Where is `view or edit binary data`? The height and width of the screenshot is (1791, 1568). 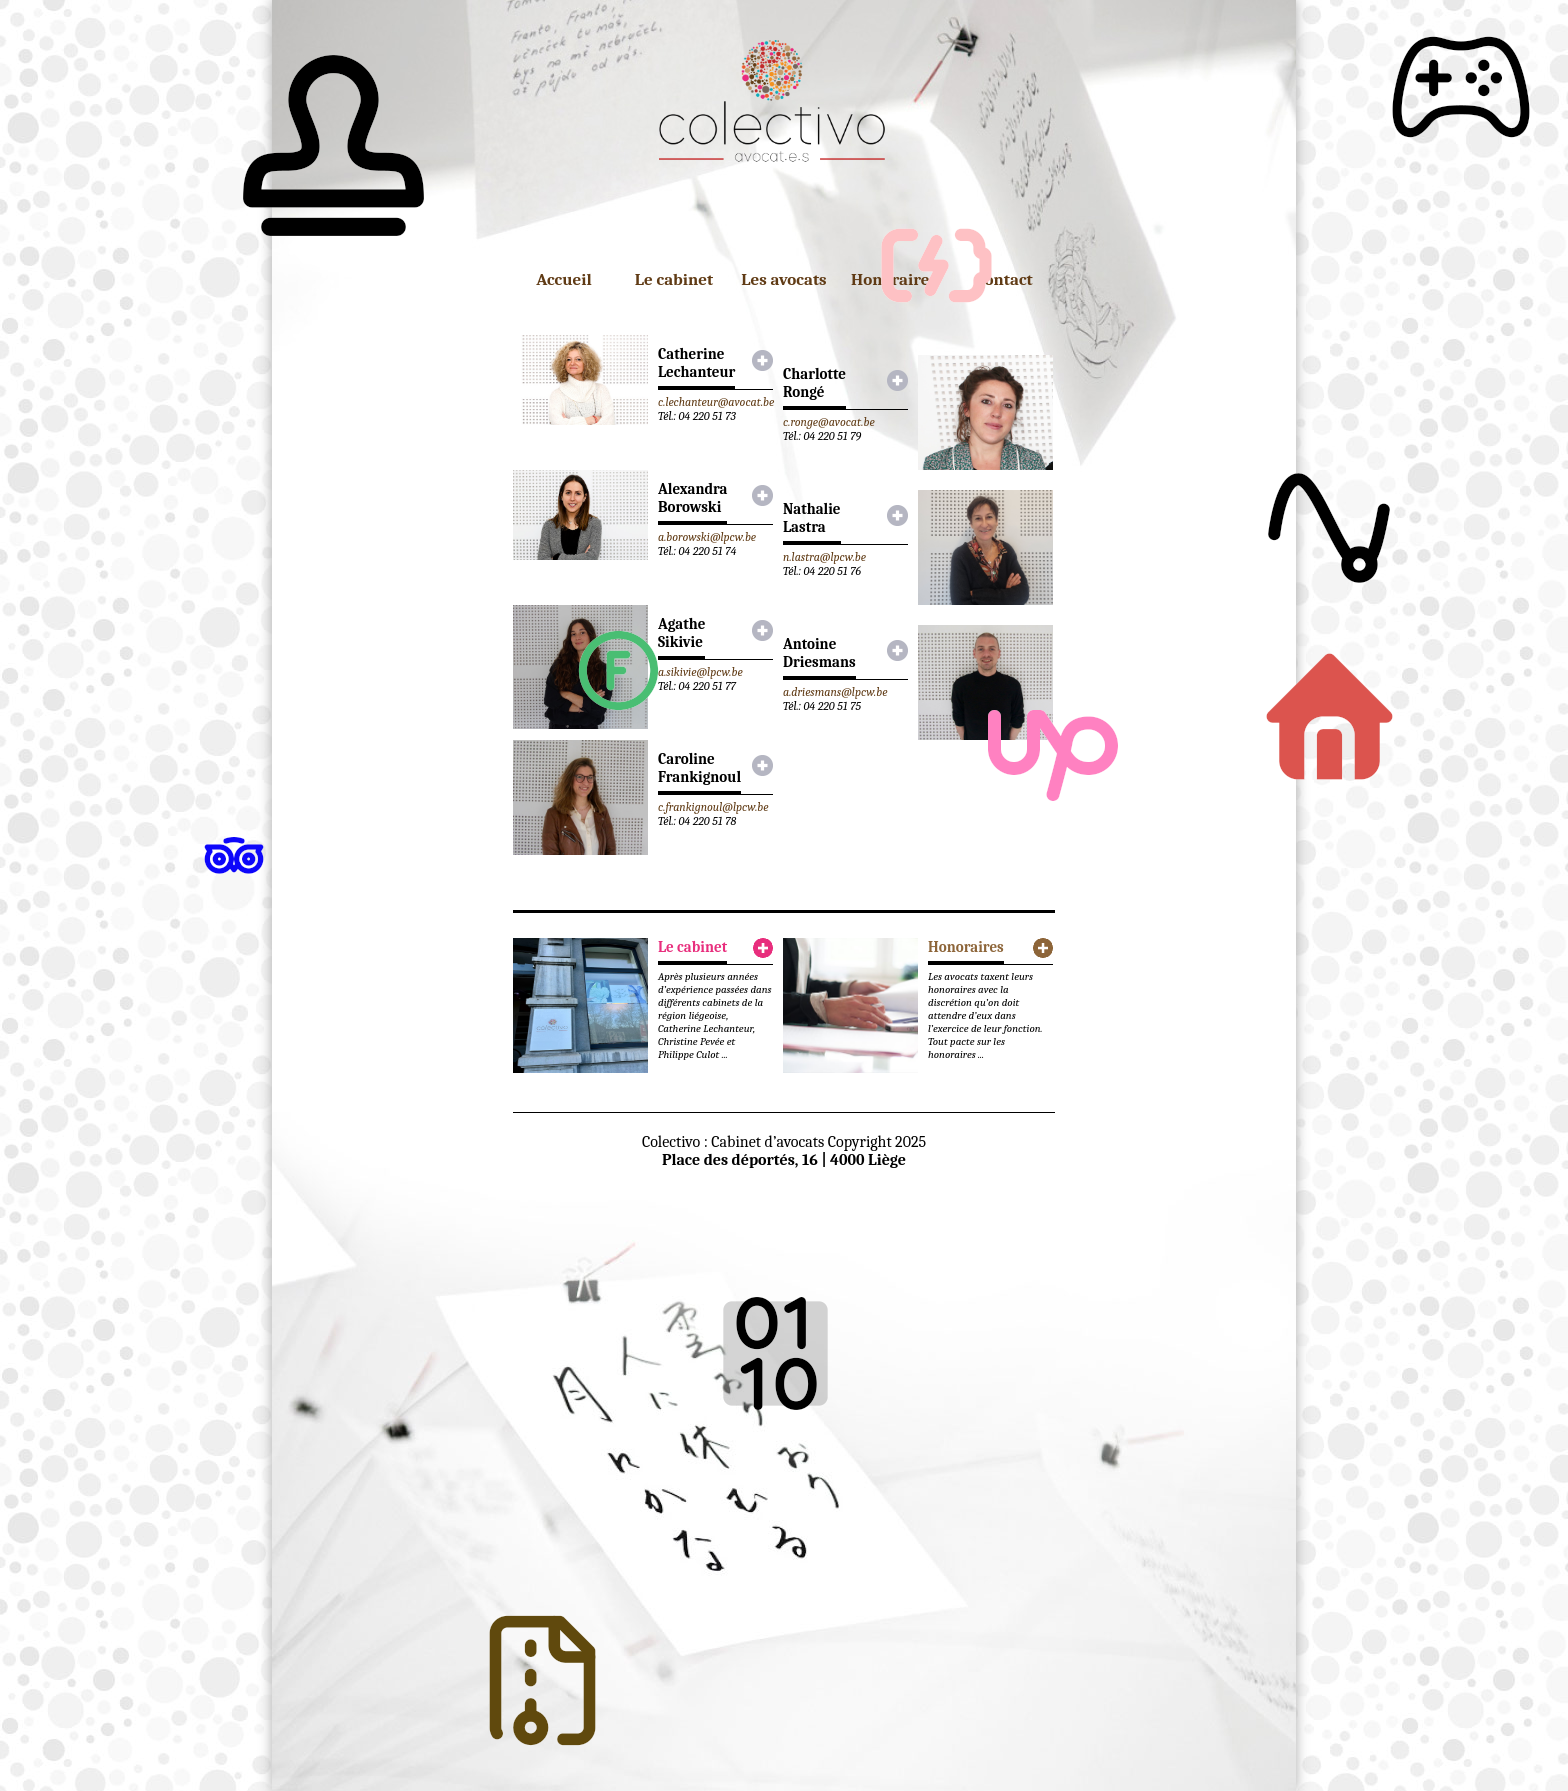
view or edit binary data is located at coordinates (775, 1353).